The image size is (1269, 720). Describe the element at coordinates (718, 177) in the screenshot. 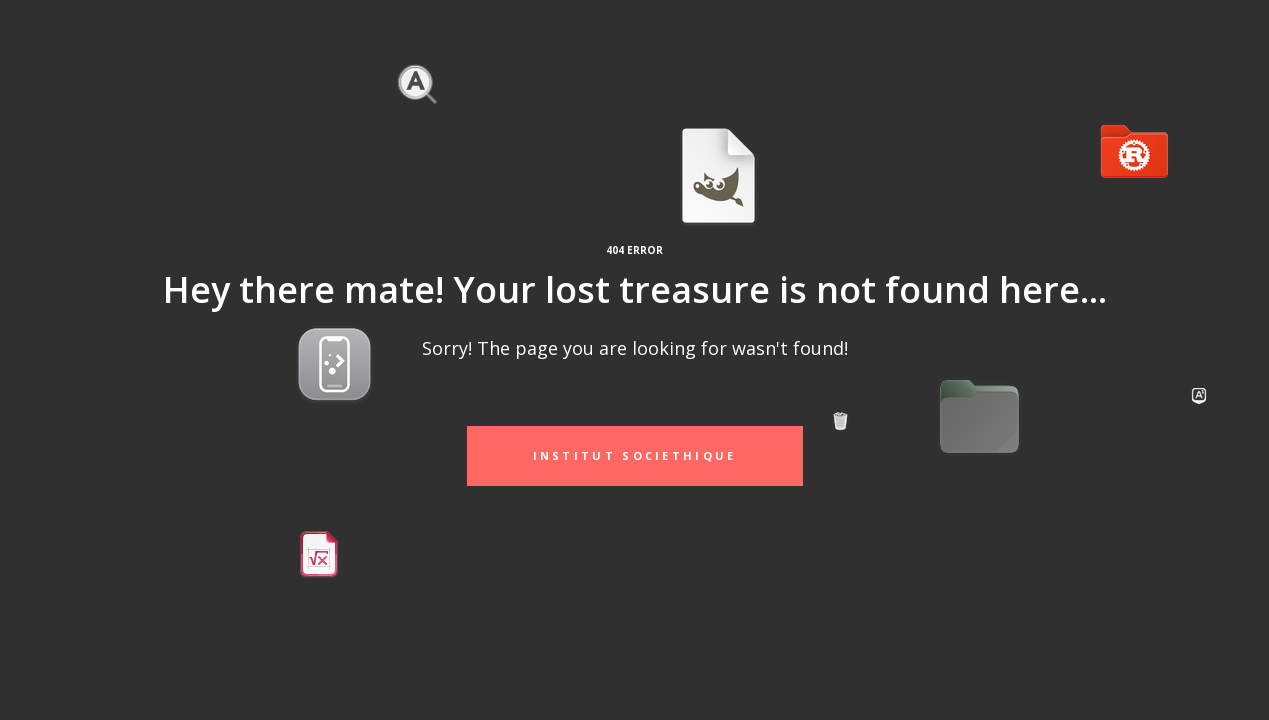

I see `open a compressed GIMP project file` at that location.